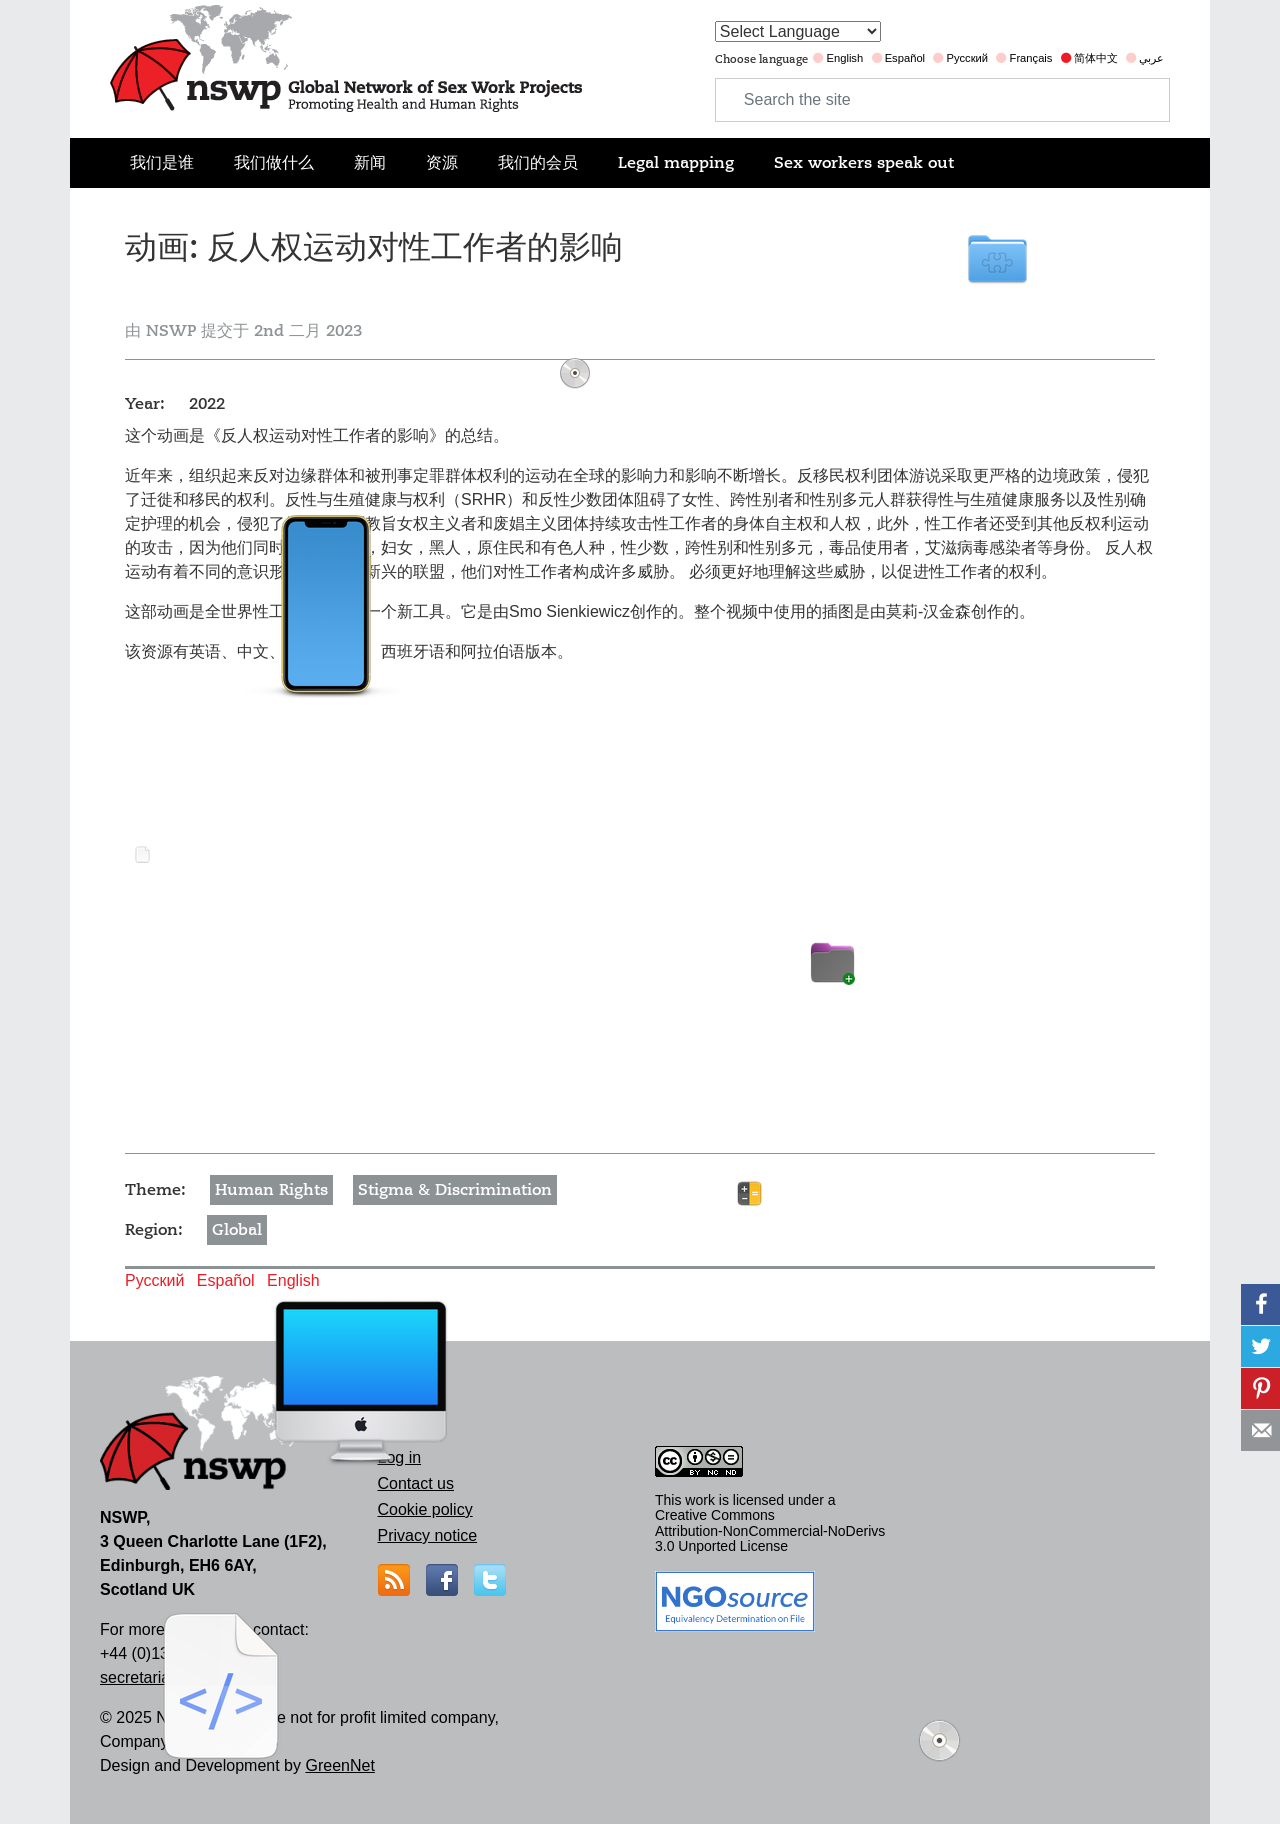 This screenshot has height=1824, width=1280. What do you see at coordinates (221, 1686) in the screenshot?
I see `indicates an HTML or web page file` at bounding box center [221, 1686].